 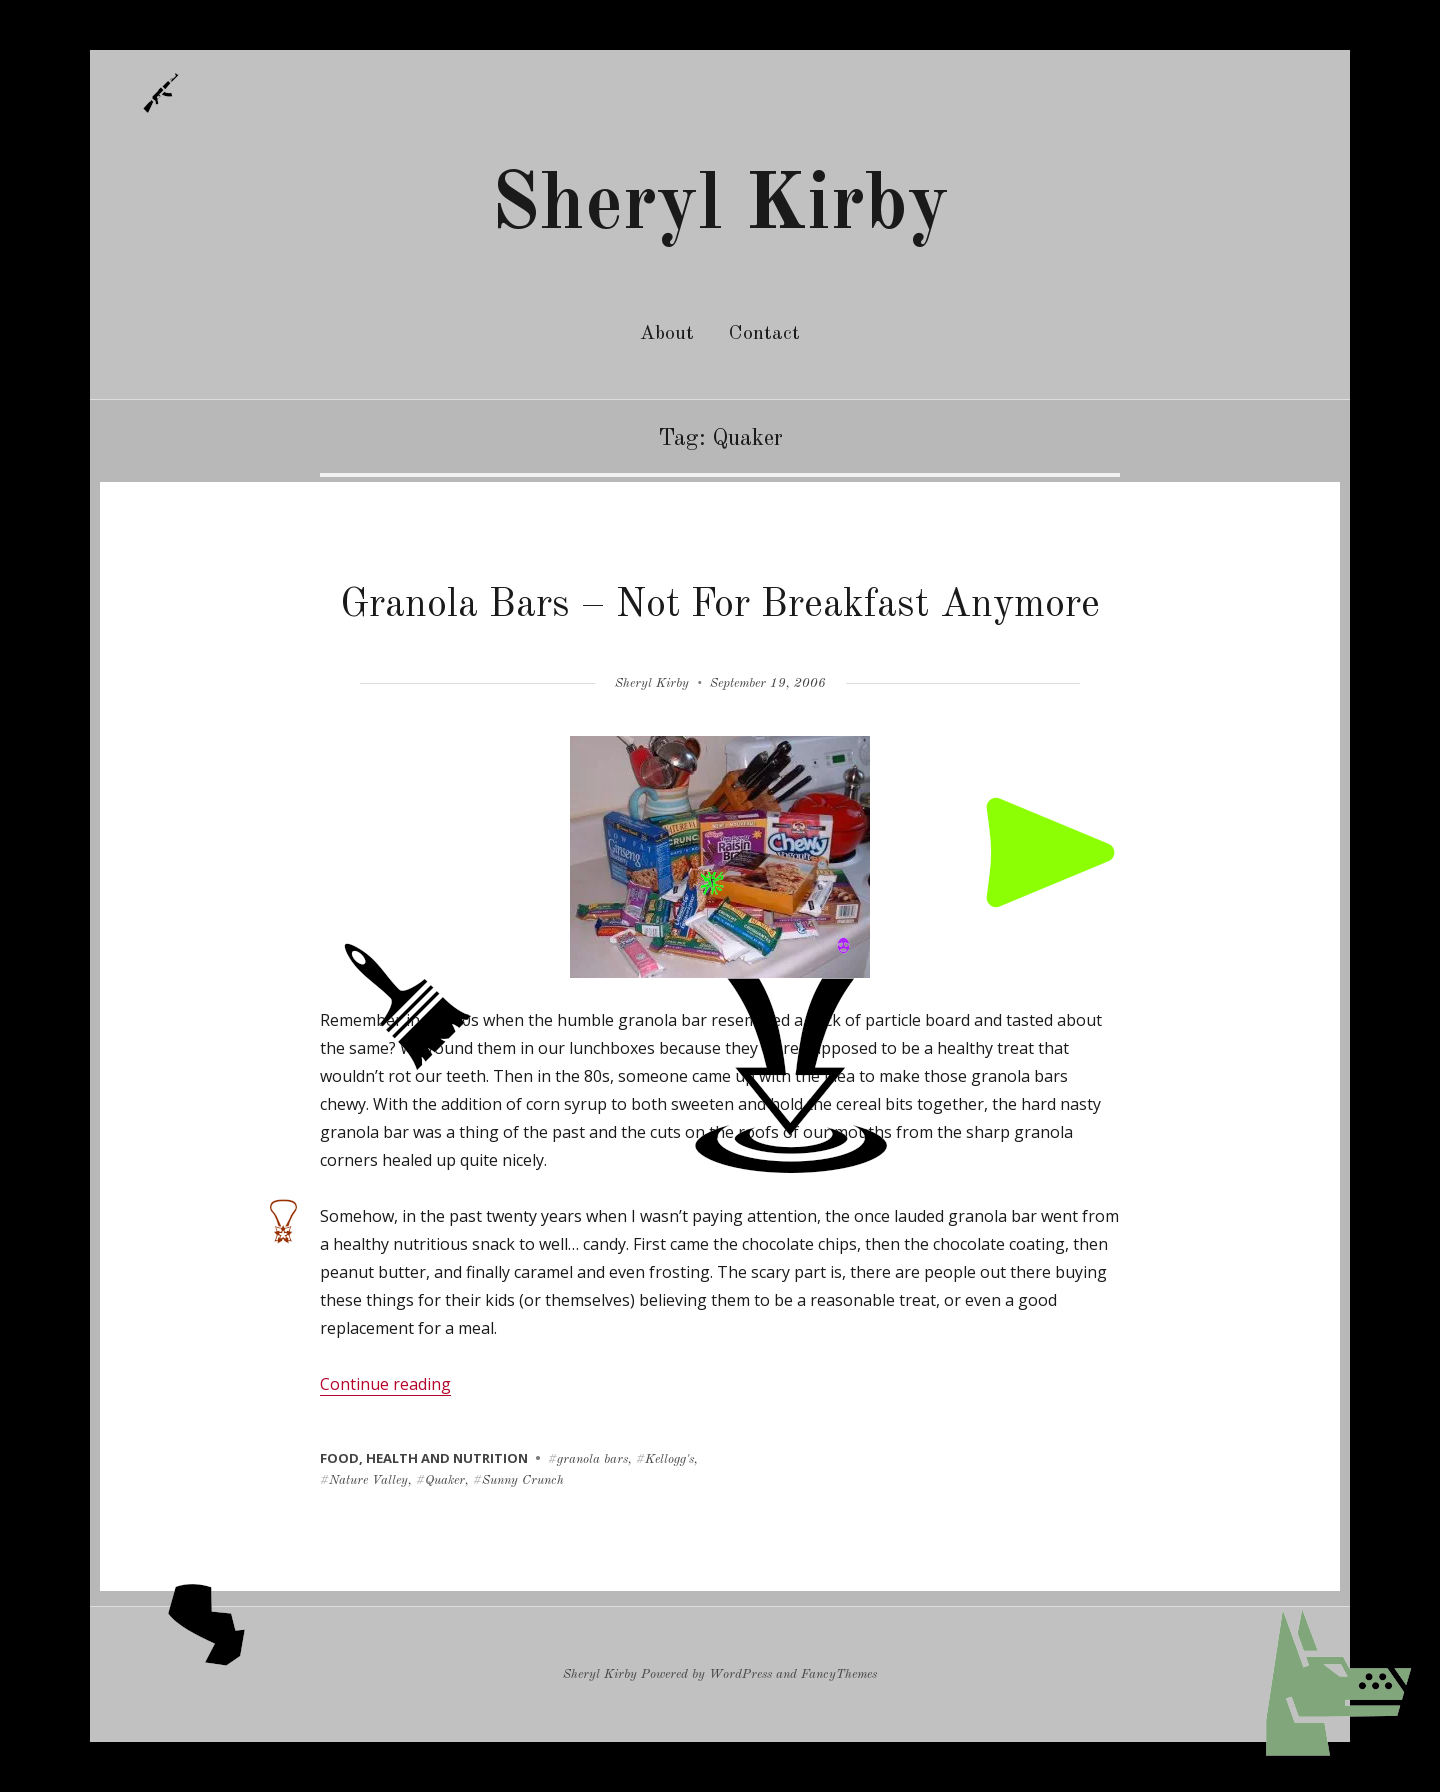 I want to click on start or resume media playback, so click(x=1050, y=852).